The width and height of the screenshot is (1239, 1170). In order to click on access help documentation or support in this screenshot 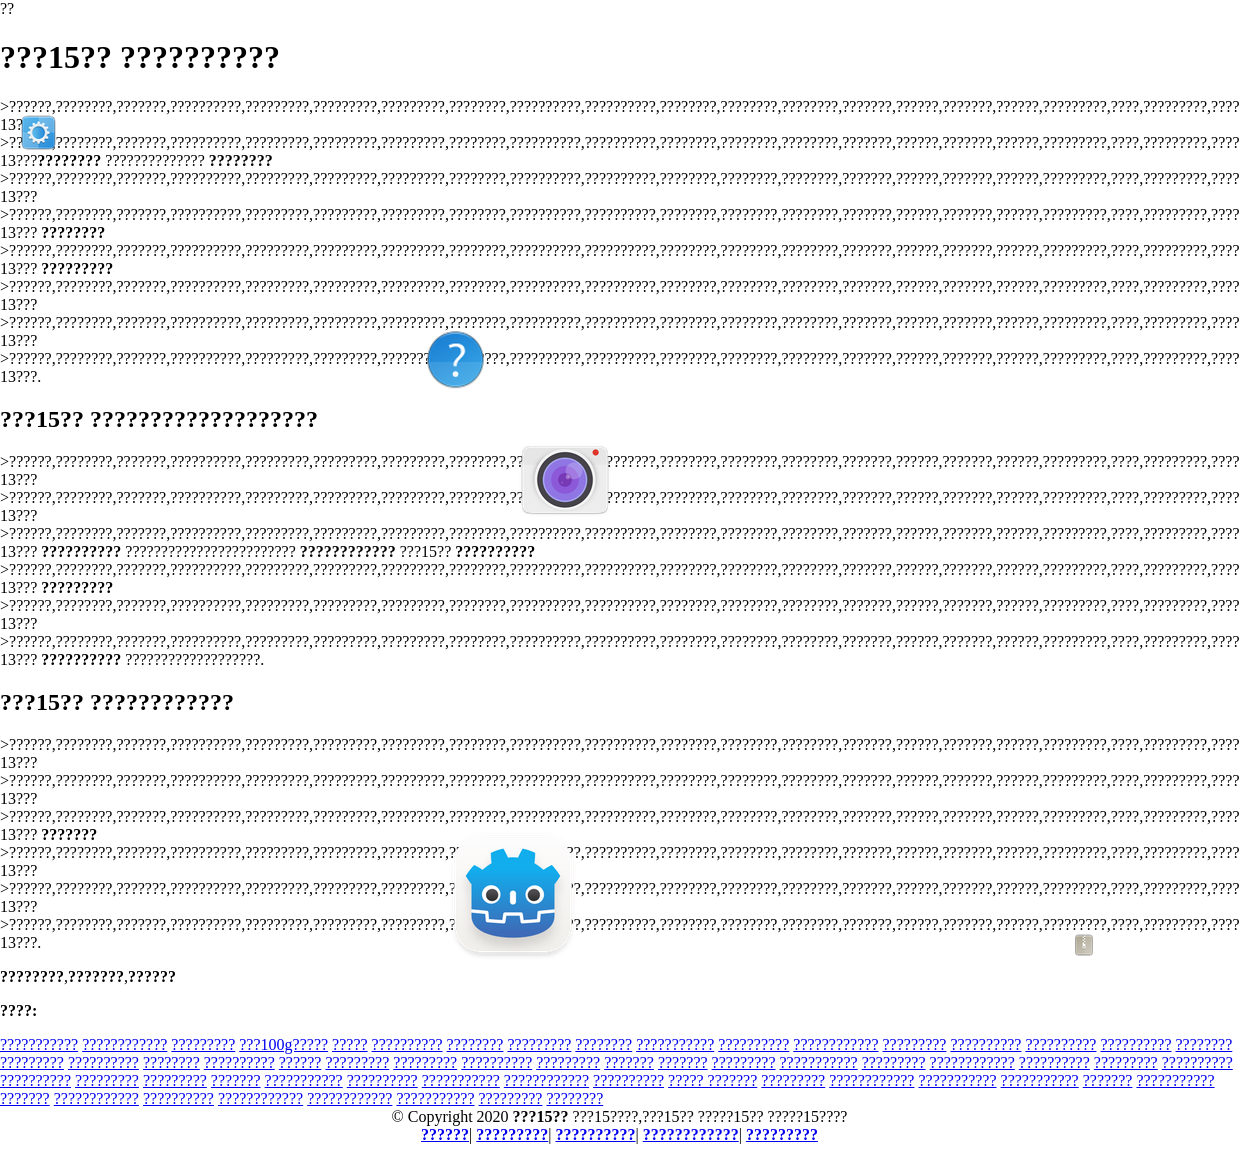, I will do `click(455, 359)`.